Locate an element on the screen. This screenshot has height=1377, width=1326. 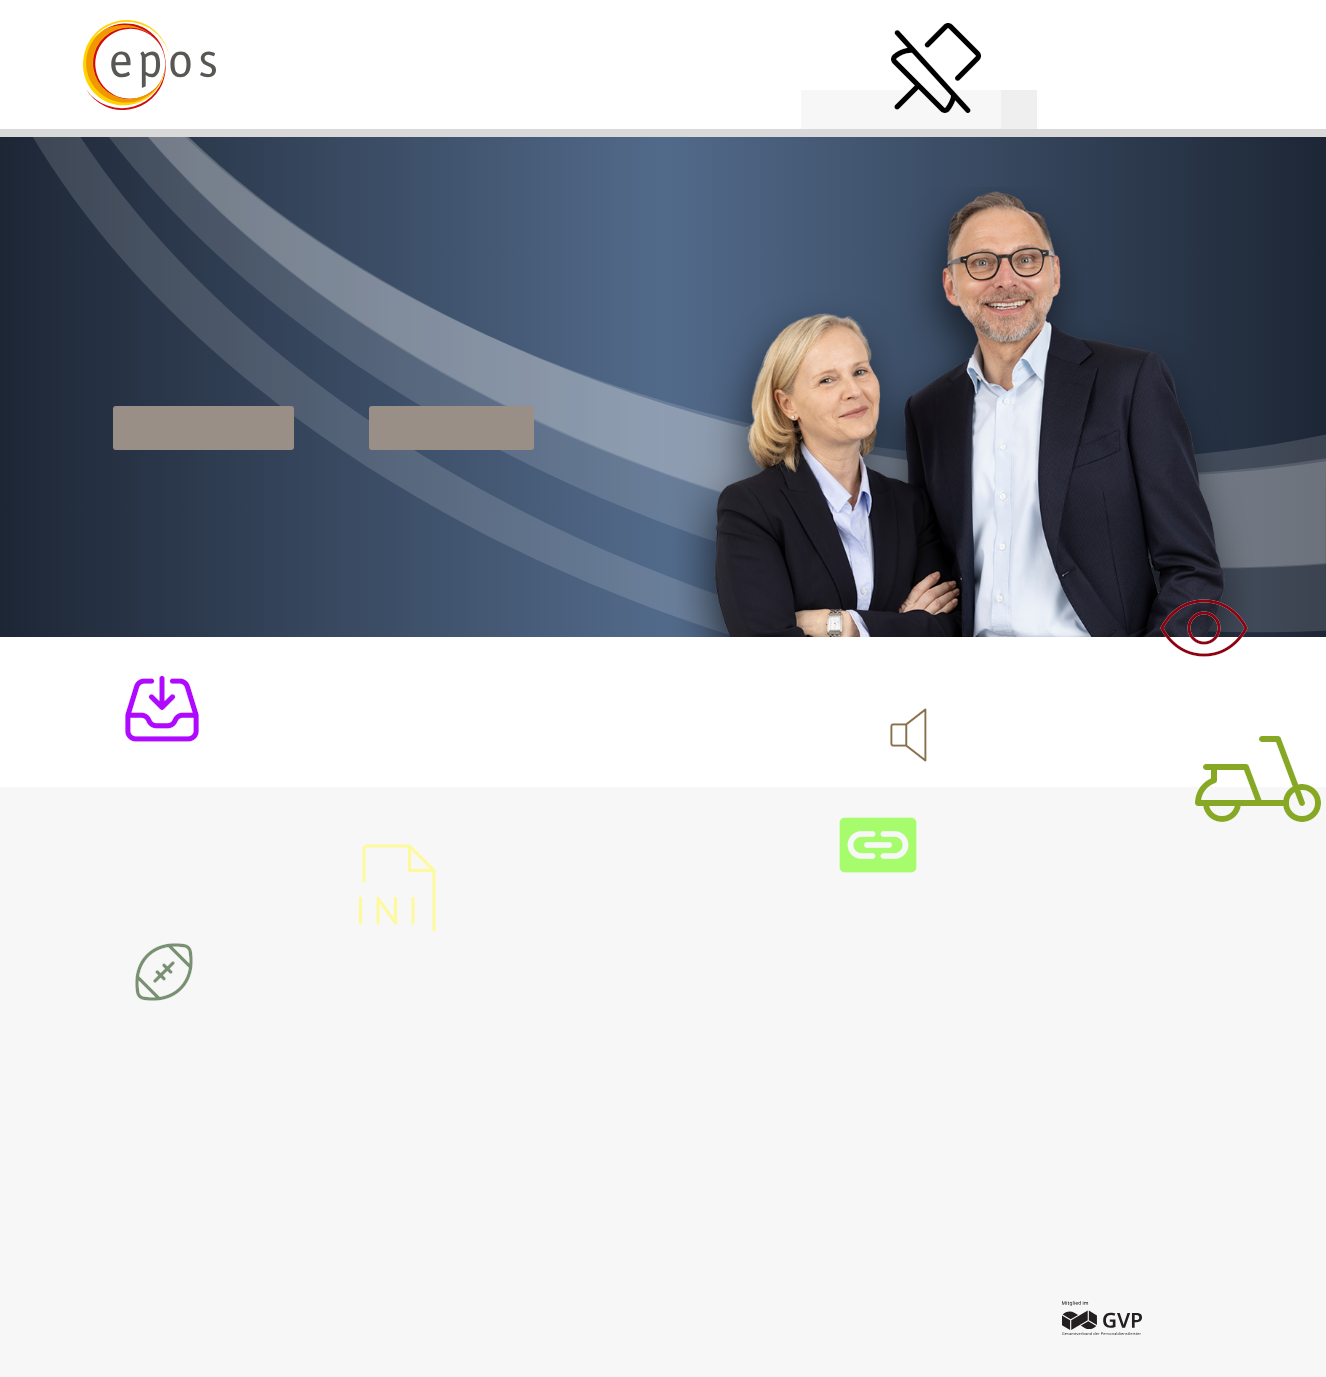
copy or share a link is located at coordinates (878, 845).